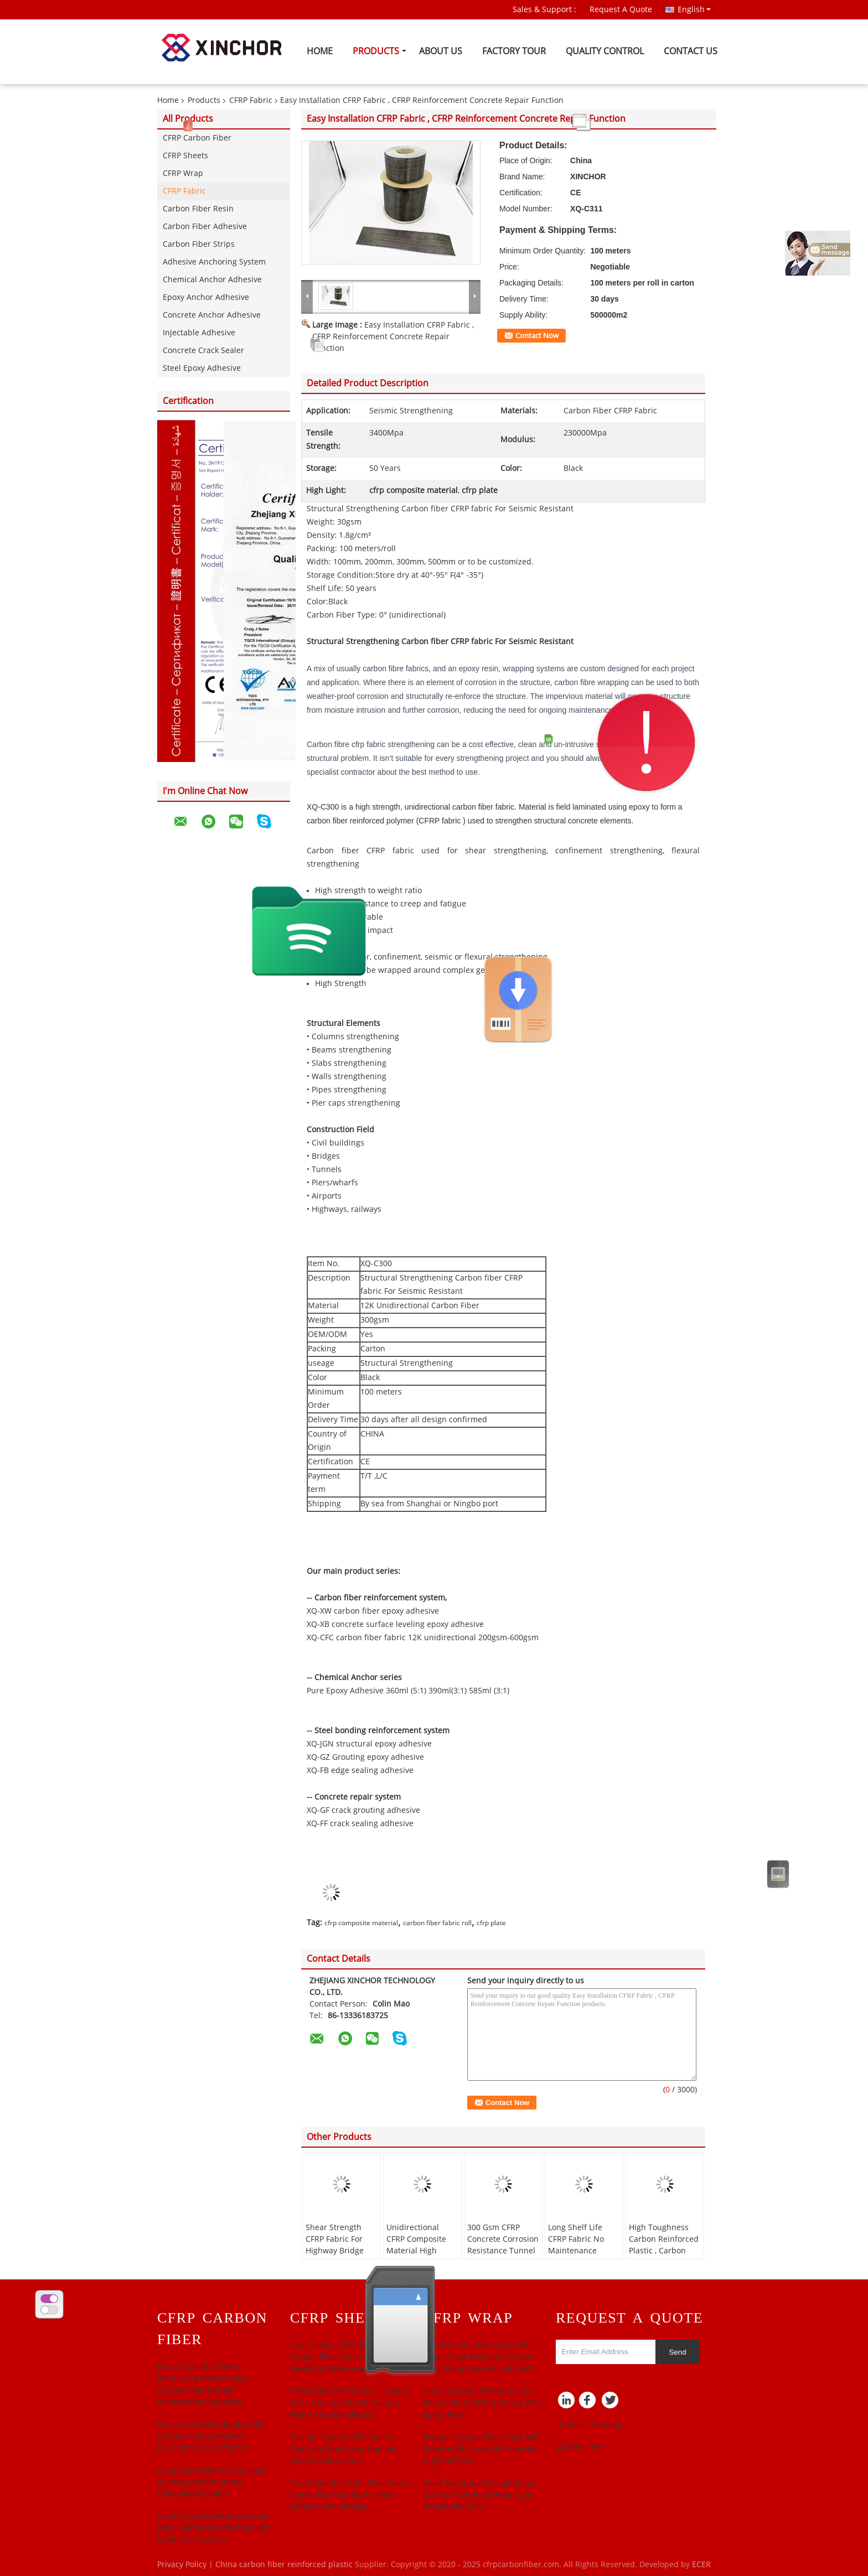 Image resolution: width=868 pixels, height=2576 pixels. What do you see at coordinates (646, 742) in the screenshot?
I see `indicates a warning or alert requiring attention` at bounding box center [646, 742].